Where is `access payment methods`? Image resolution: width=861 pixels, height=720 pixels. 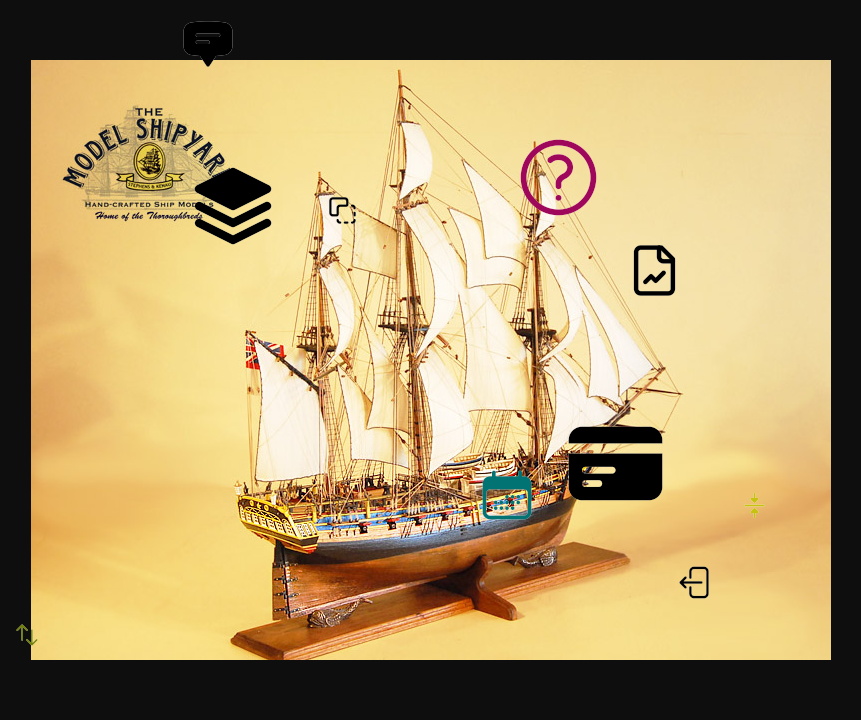 access payment methods is located at coordinates (615, 463).